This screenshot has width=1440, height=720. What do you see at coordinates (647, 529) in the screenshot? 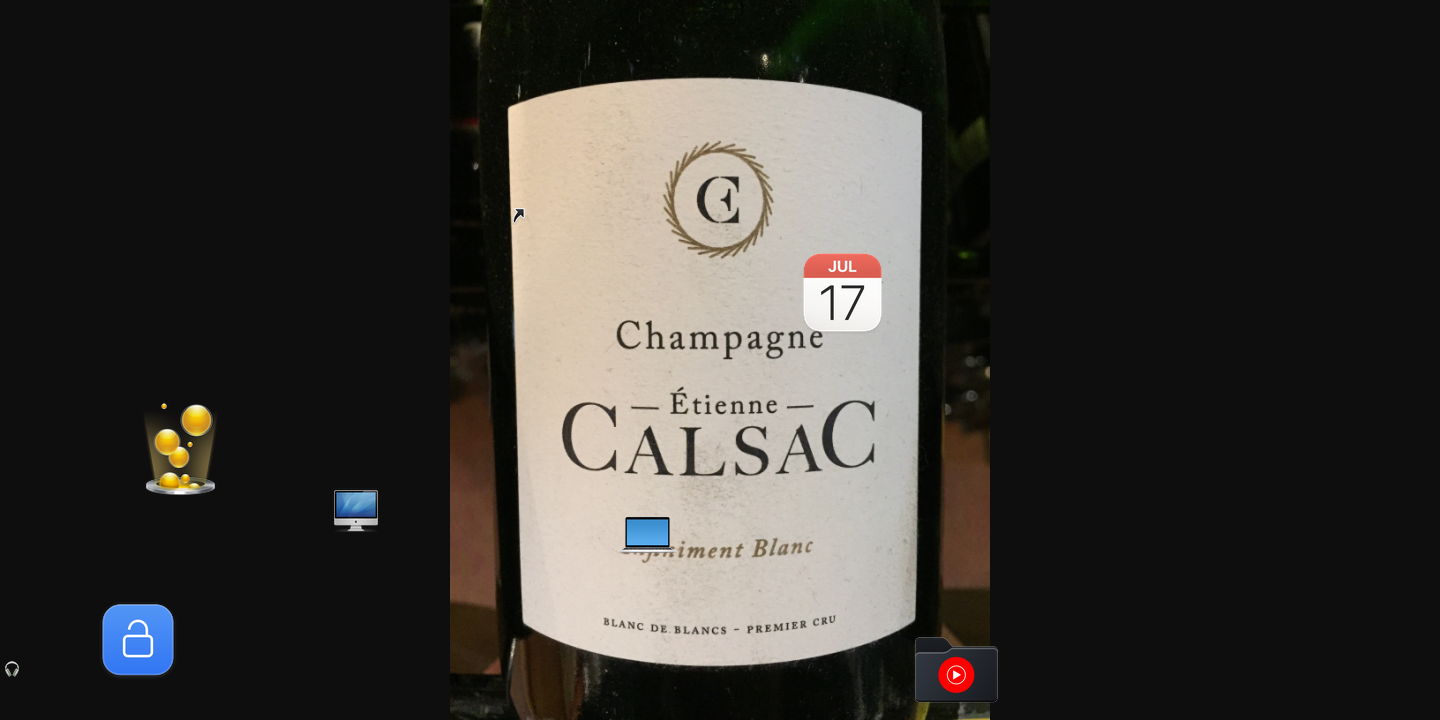
I see `represents this macbook device in system settings` at bounding box center [647, 529].